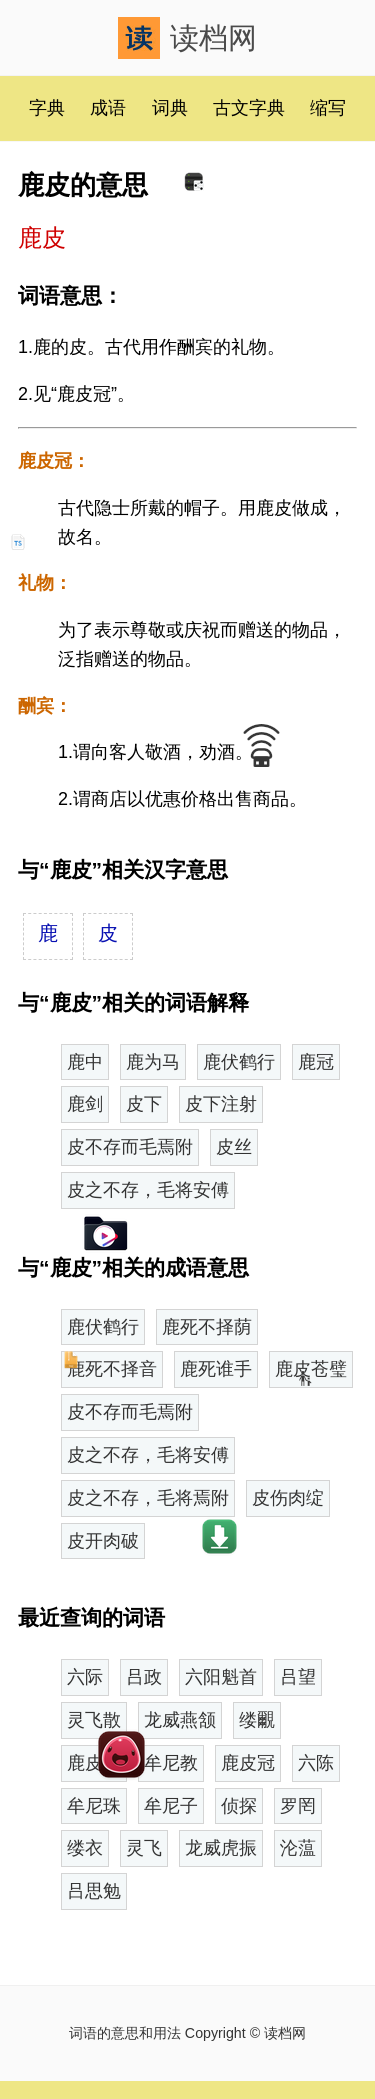 The image size is (375, 2099). What do you see at coordinates (305, 1378) in the screenshot?
I see `access parental control settings` at bounding box center [305, 1378].